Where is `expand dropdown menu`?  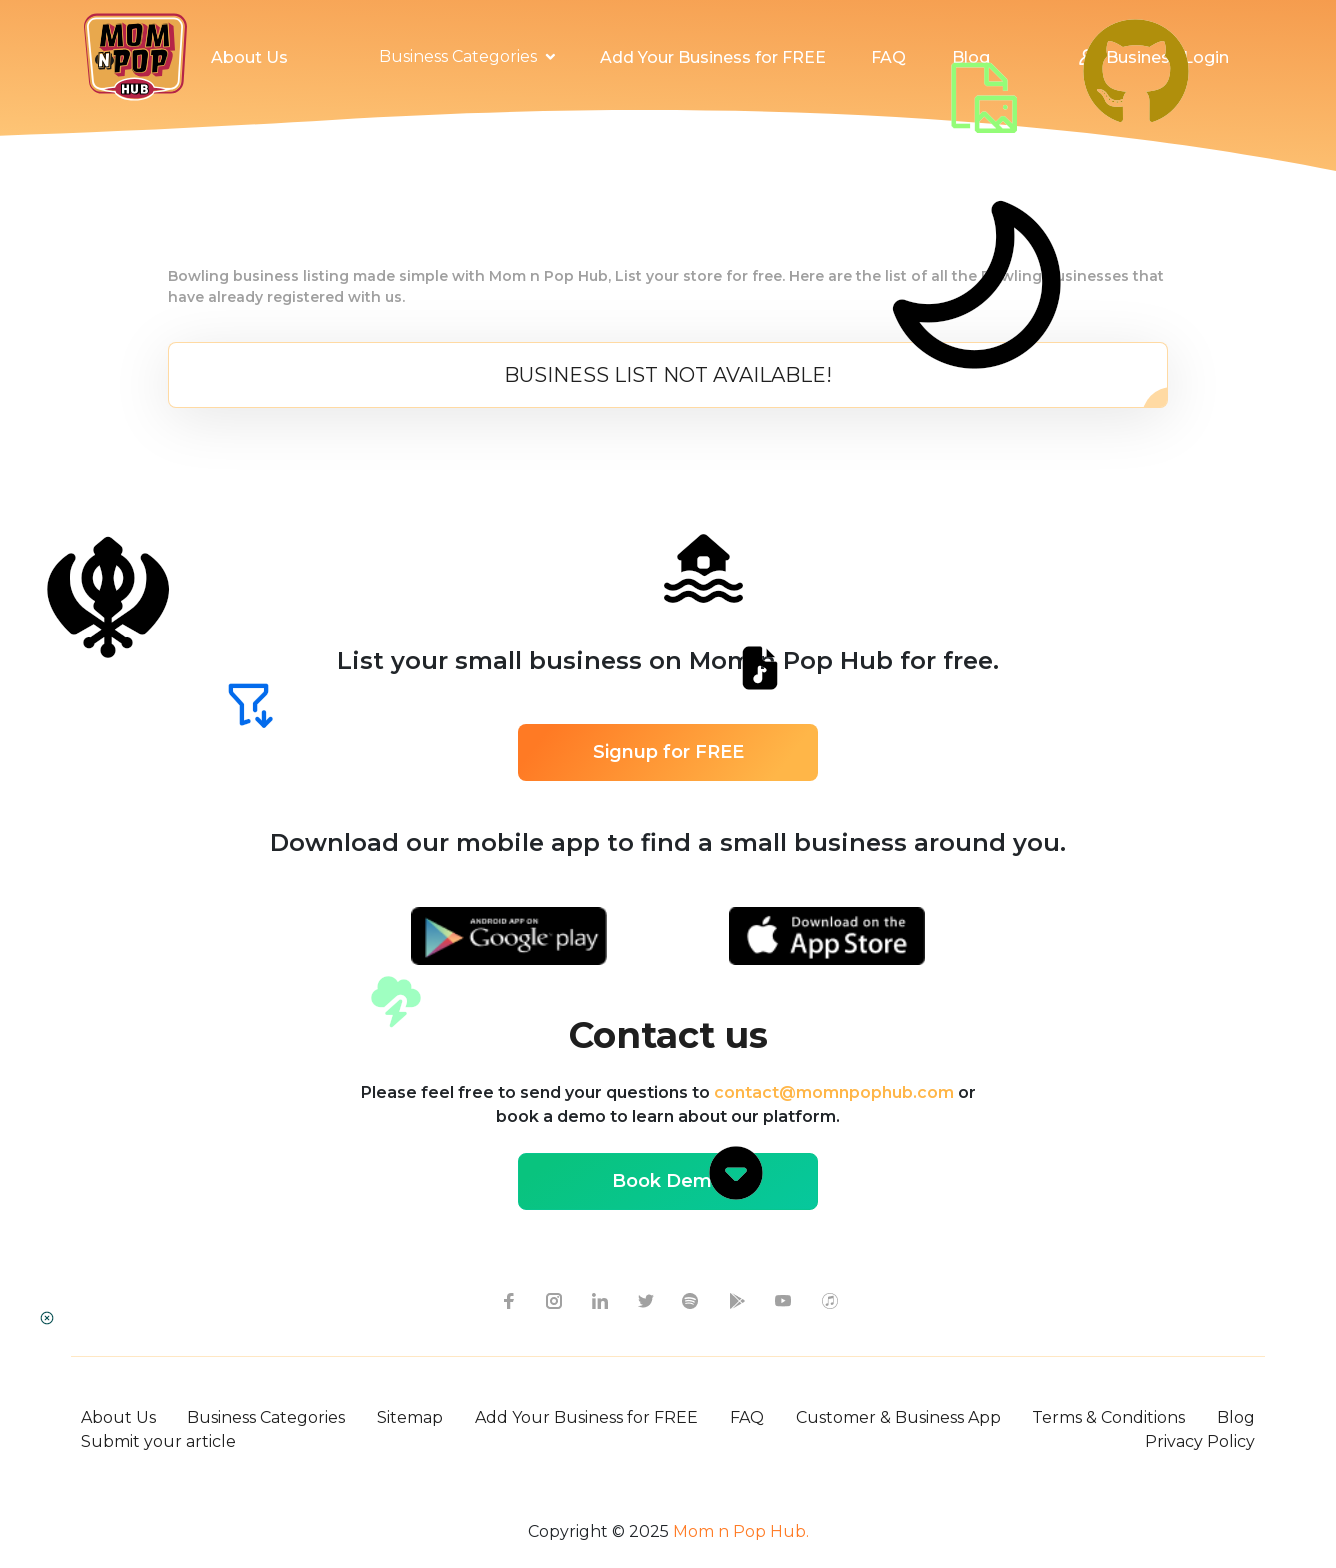 expand dropdown menu is located at coordinates (736, 1173).